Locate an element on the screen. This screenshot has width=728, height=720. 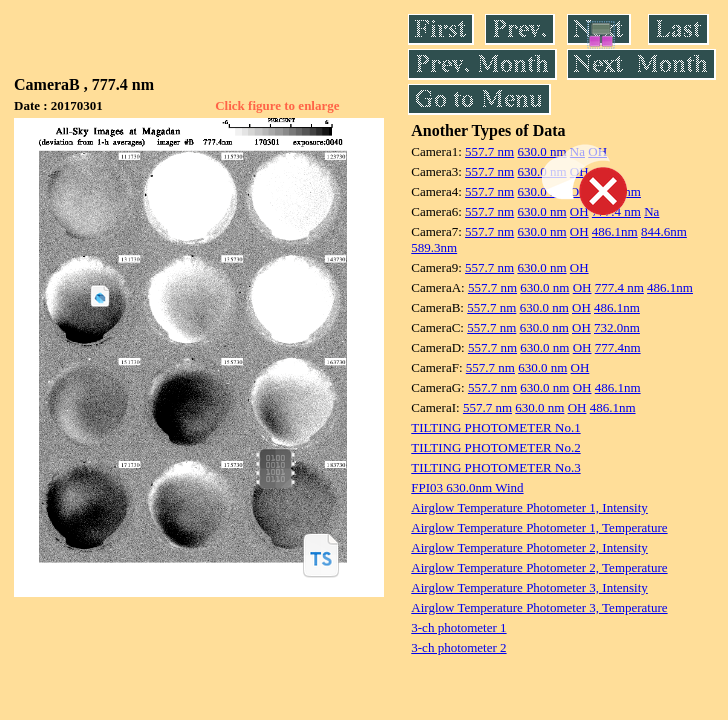
firmware file type indicator is located at coordinates (275, 468).